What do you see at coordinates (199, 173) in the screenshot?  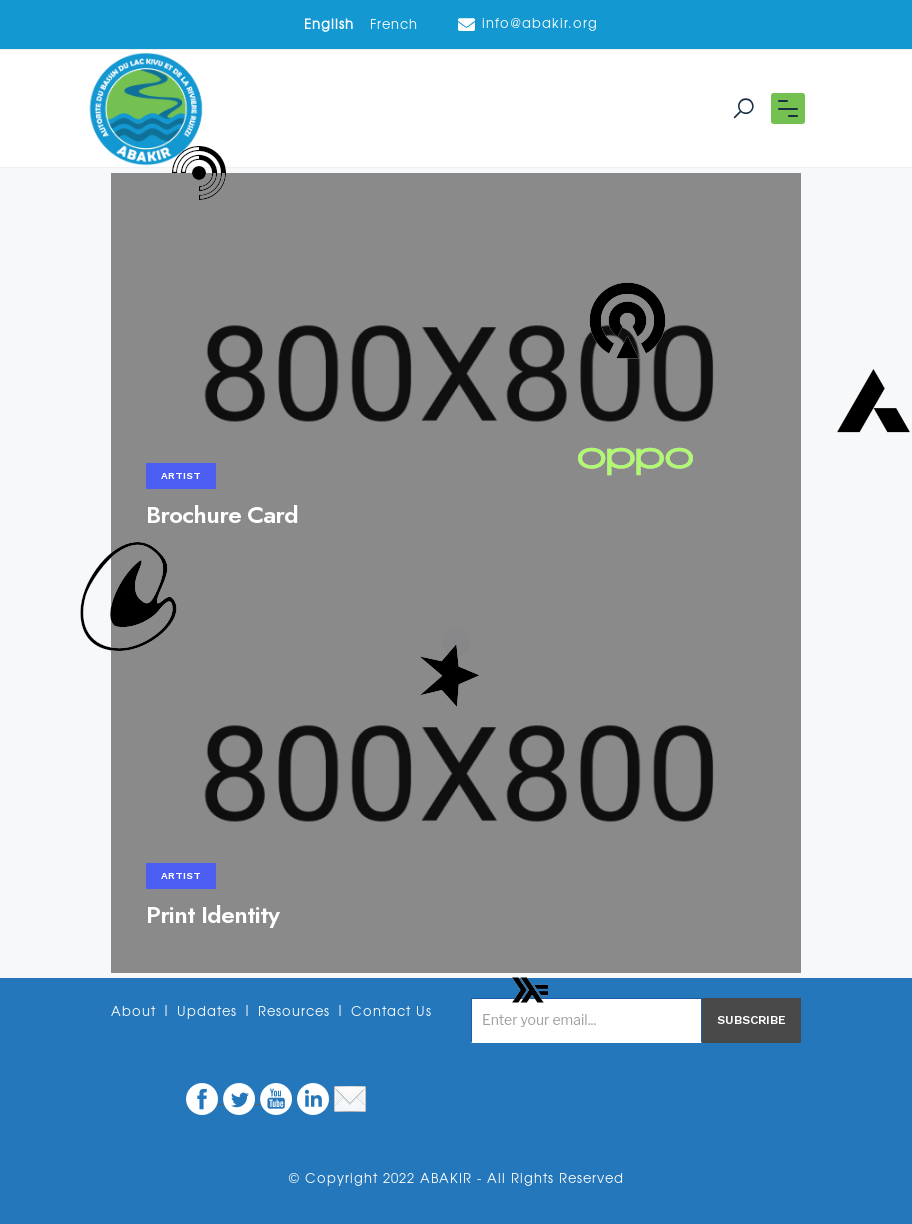 I see `open freshrss feed reader app` at bounding box center [199, 173].